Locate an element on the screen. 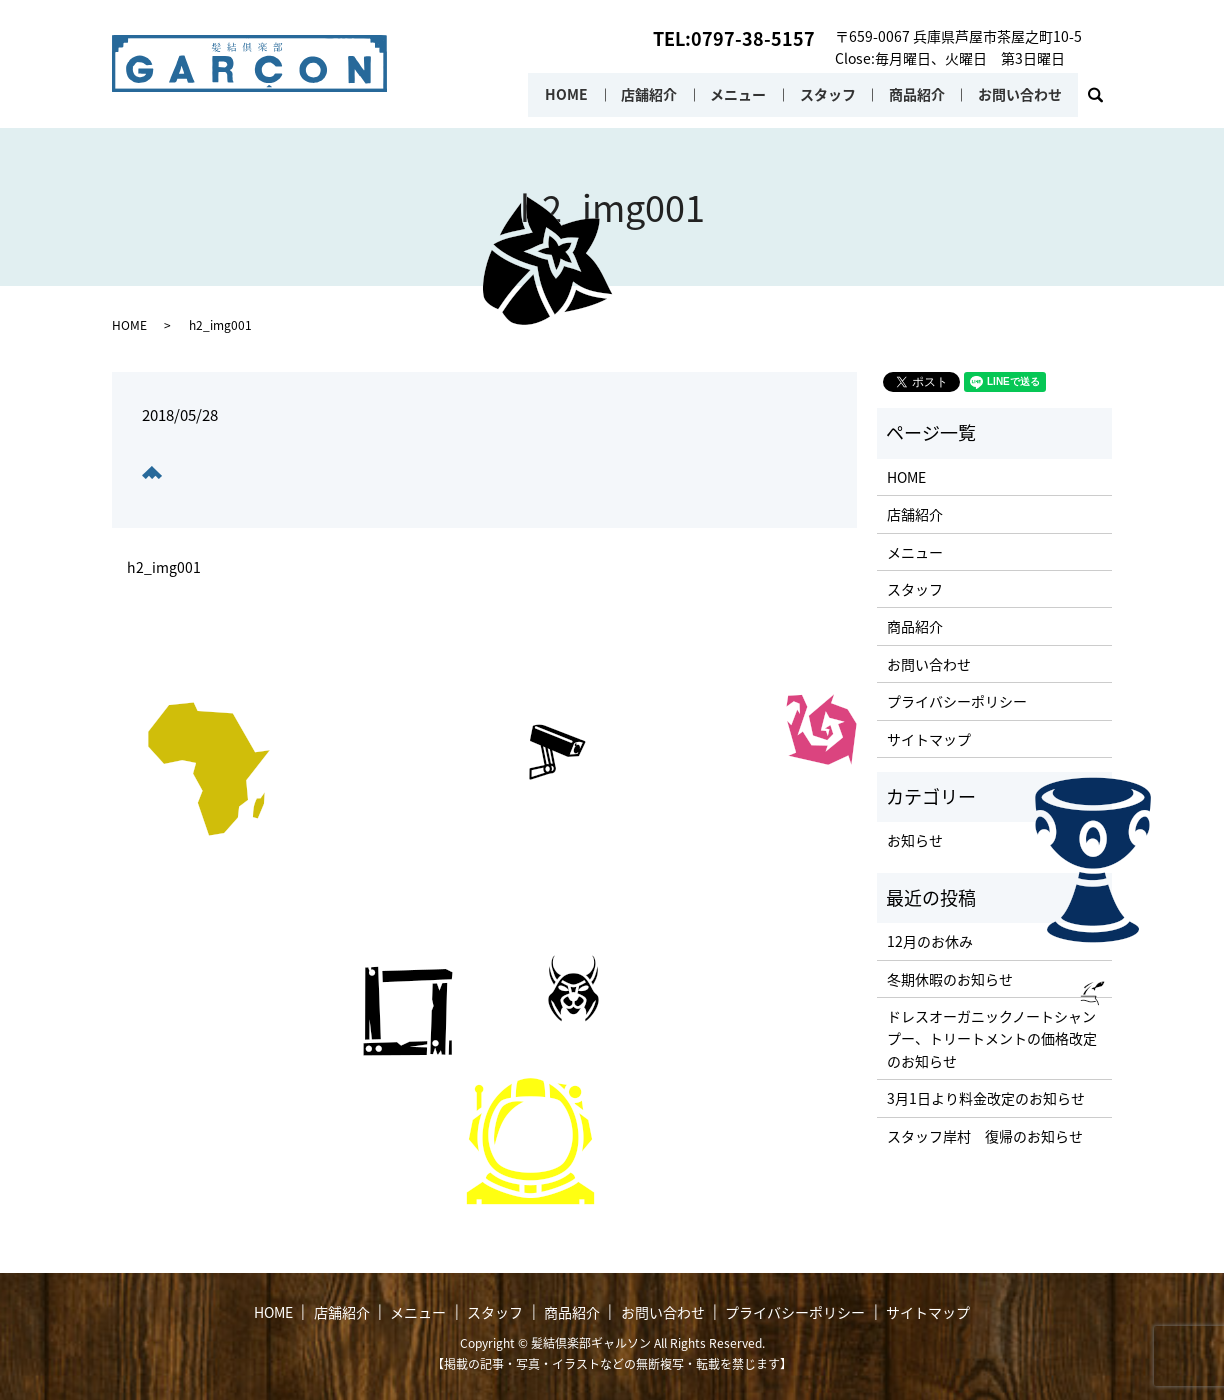 The height and width of the screenshot is (1400, 1224). view achievements or trophies is located at coordinates (1091, 861).